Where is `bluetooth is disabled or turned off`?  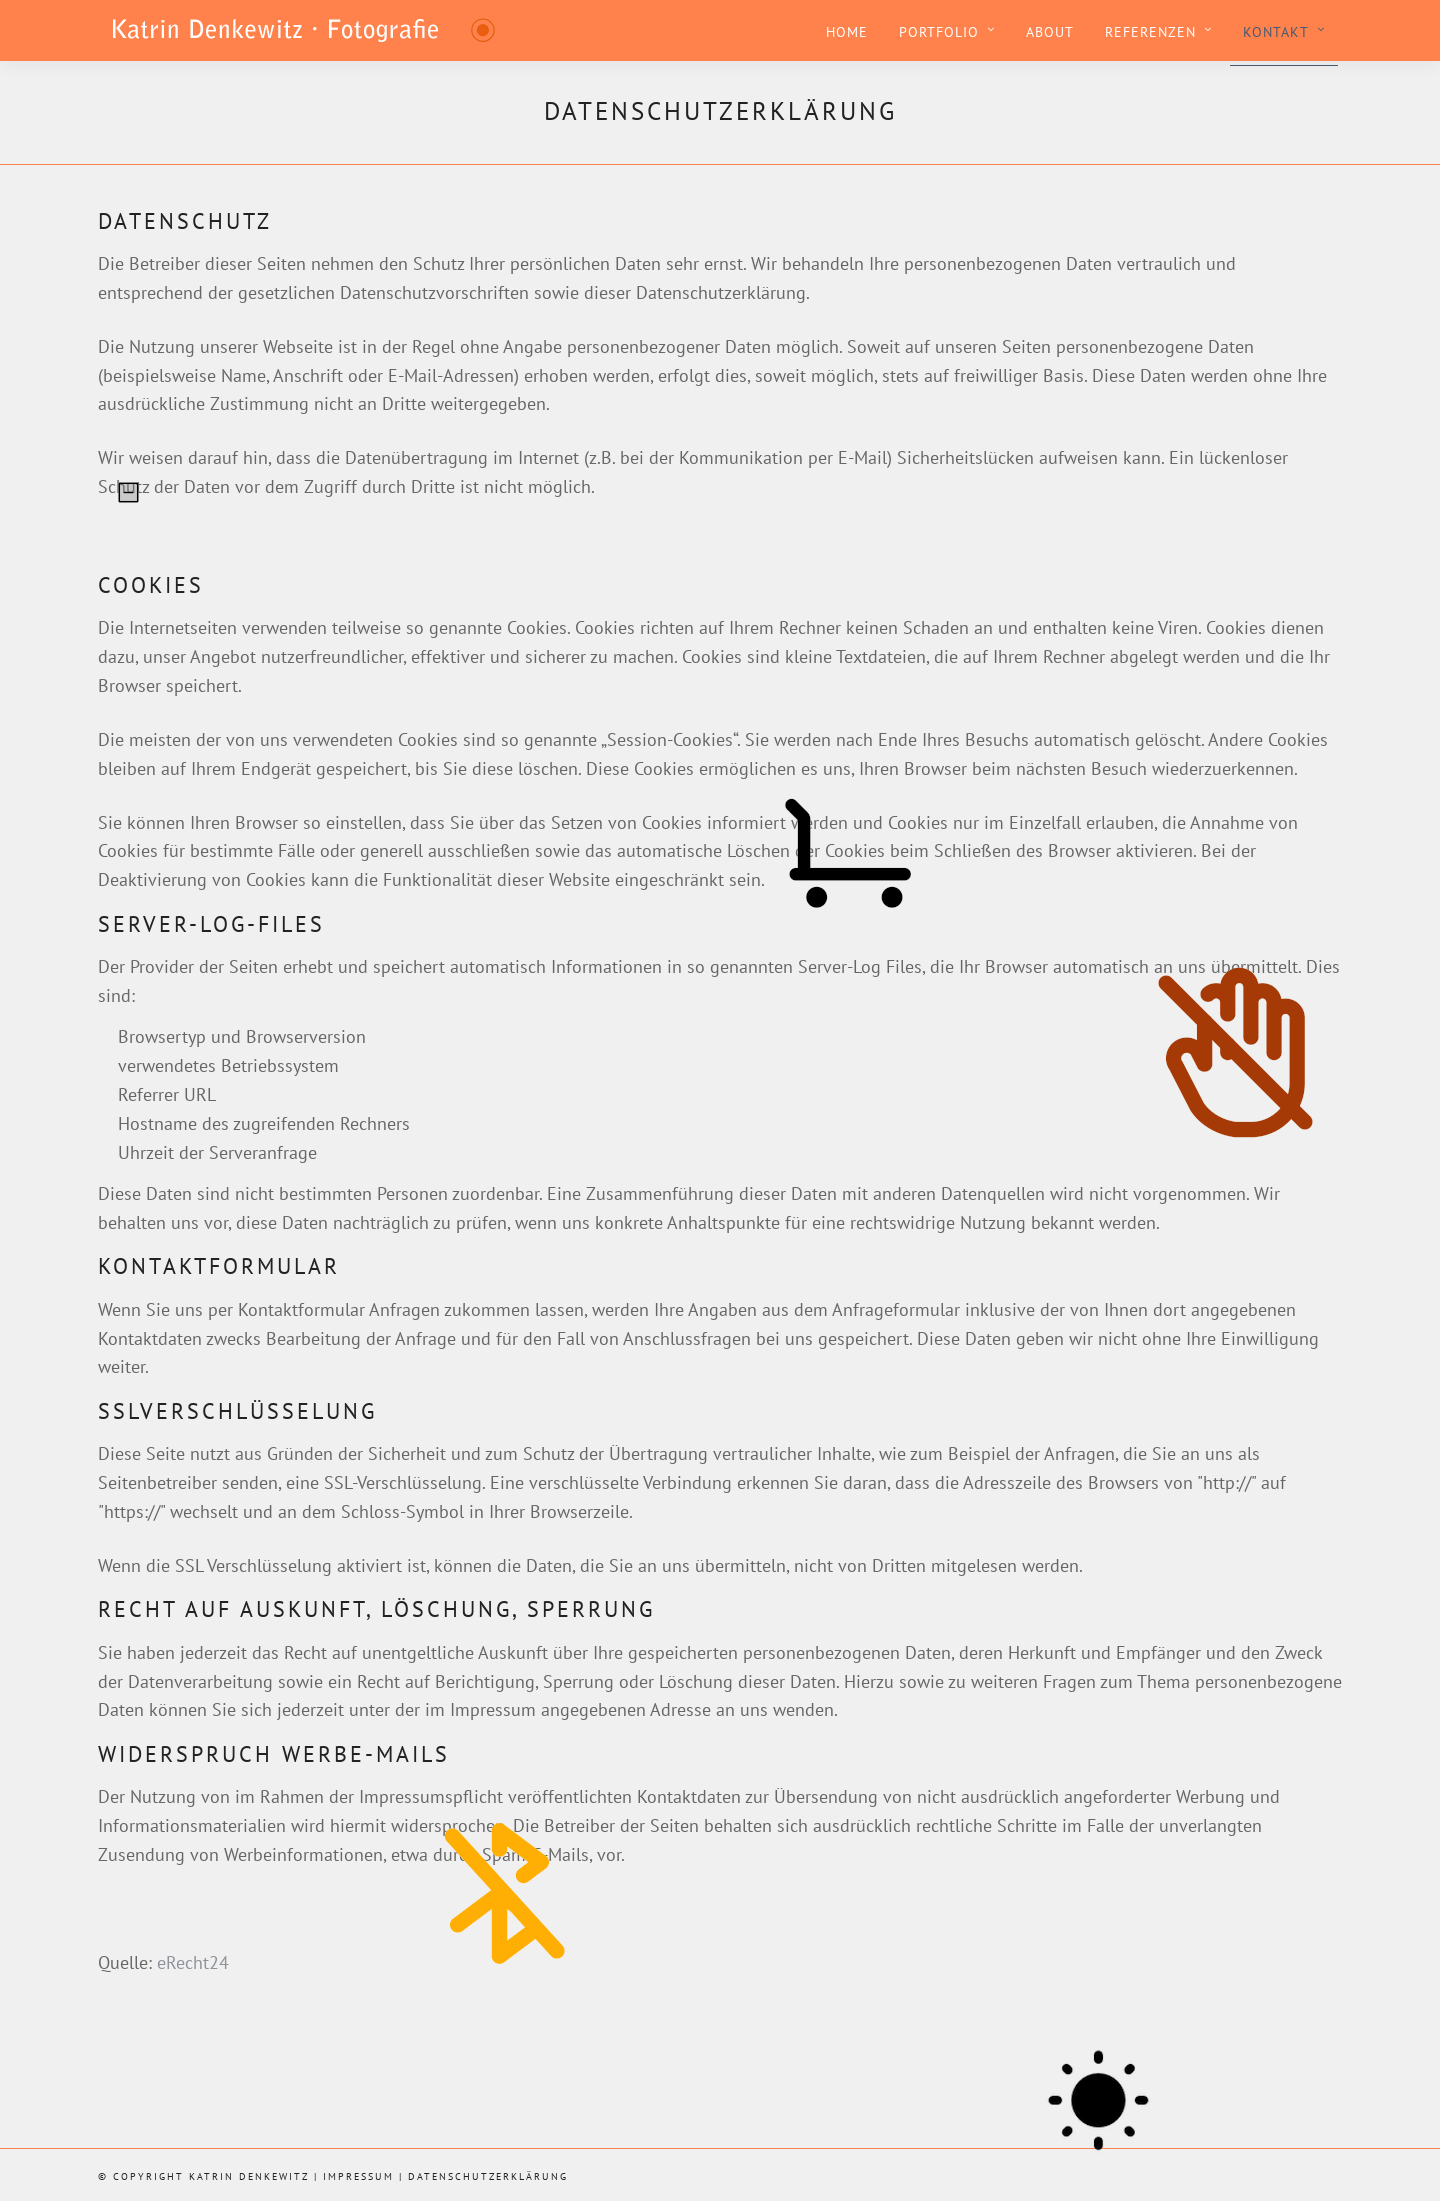
bluetooth is disabled or turned off is located at coordinates (499, 1893).